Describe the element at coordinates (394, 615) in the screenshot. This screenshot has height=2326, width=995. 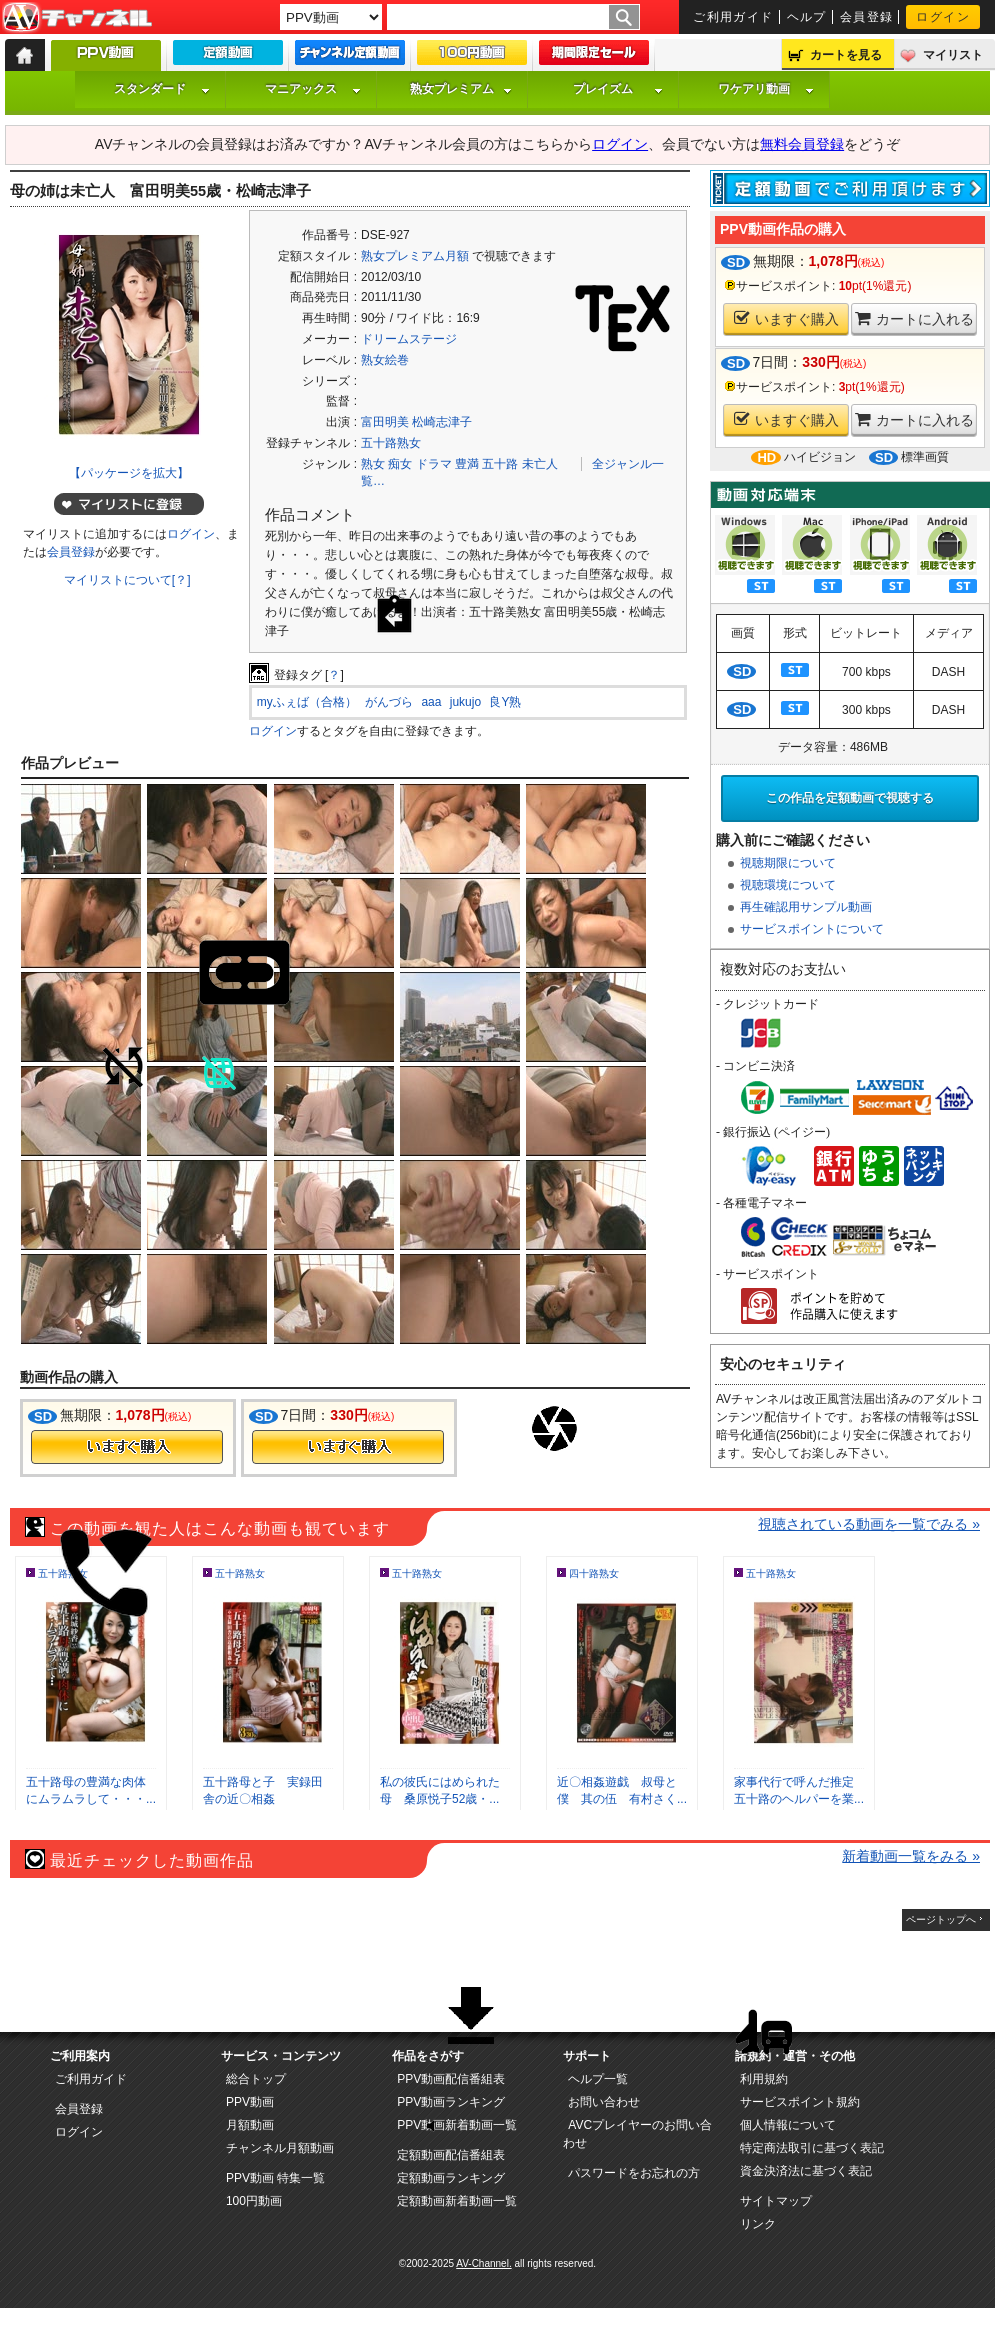
I see `return or send back an assignment` at that location.